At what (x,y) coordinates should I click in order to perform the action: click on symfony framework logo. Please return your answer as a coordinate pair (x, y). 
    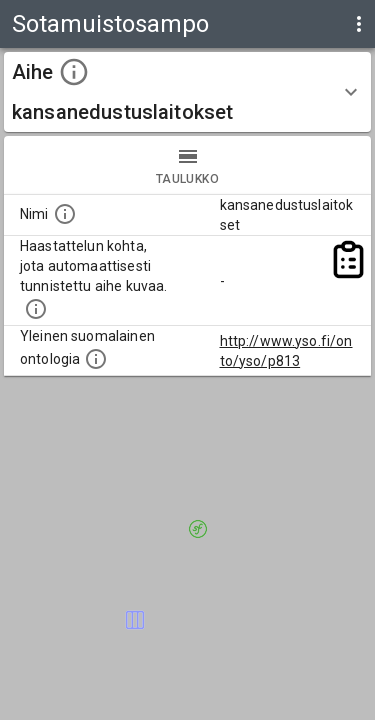
    Looking at the image, I should click on (198, 529).